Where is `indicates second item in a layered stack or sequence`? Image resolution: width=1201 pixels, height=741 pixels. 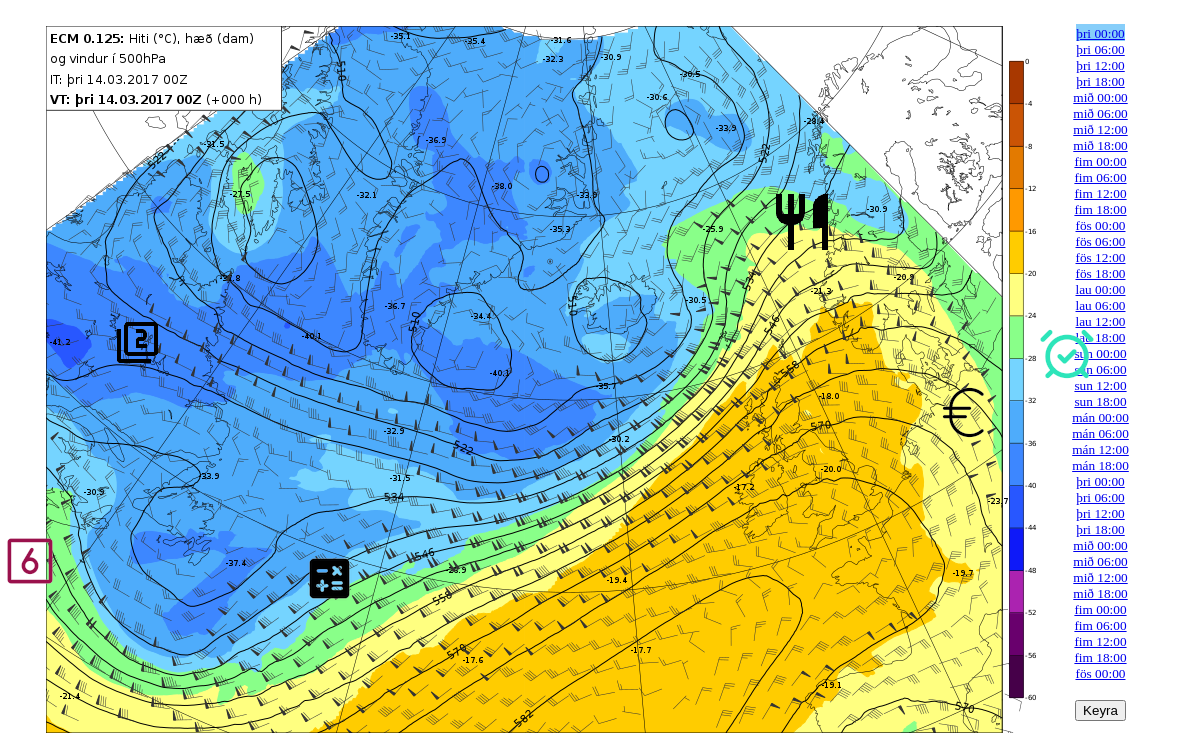 indicates second item in a layered stack or sequence is located at coordinates (137, 342).